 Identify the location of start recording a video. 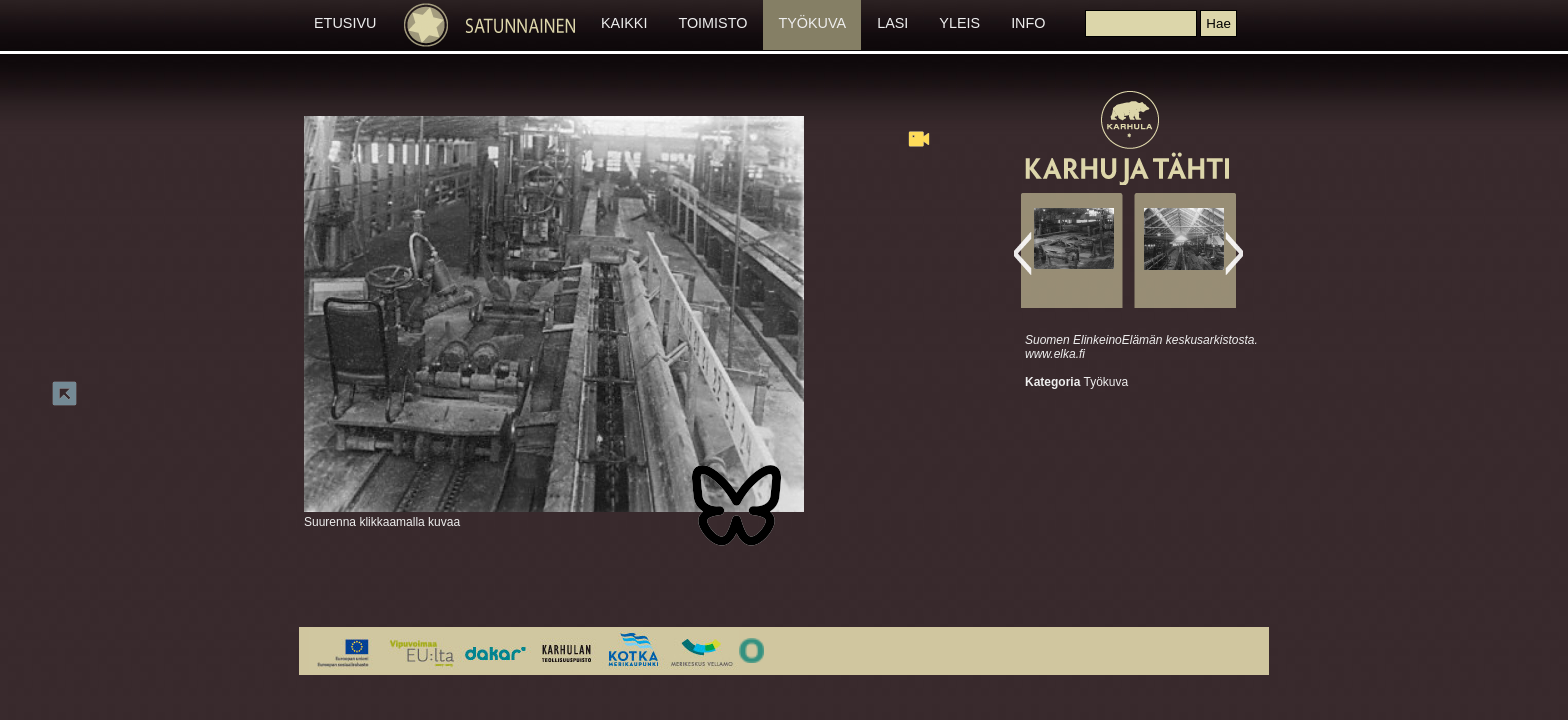
(919, 139).